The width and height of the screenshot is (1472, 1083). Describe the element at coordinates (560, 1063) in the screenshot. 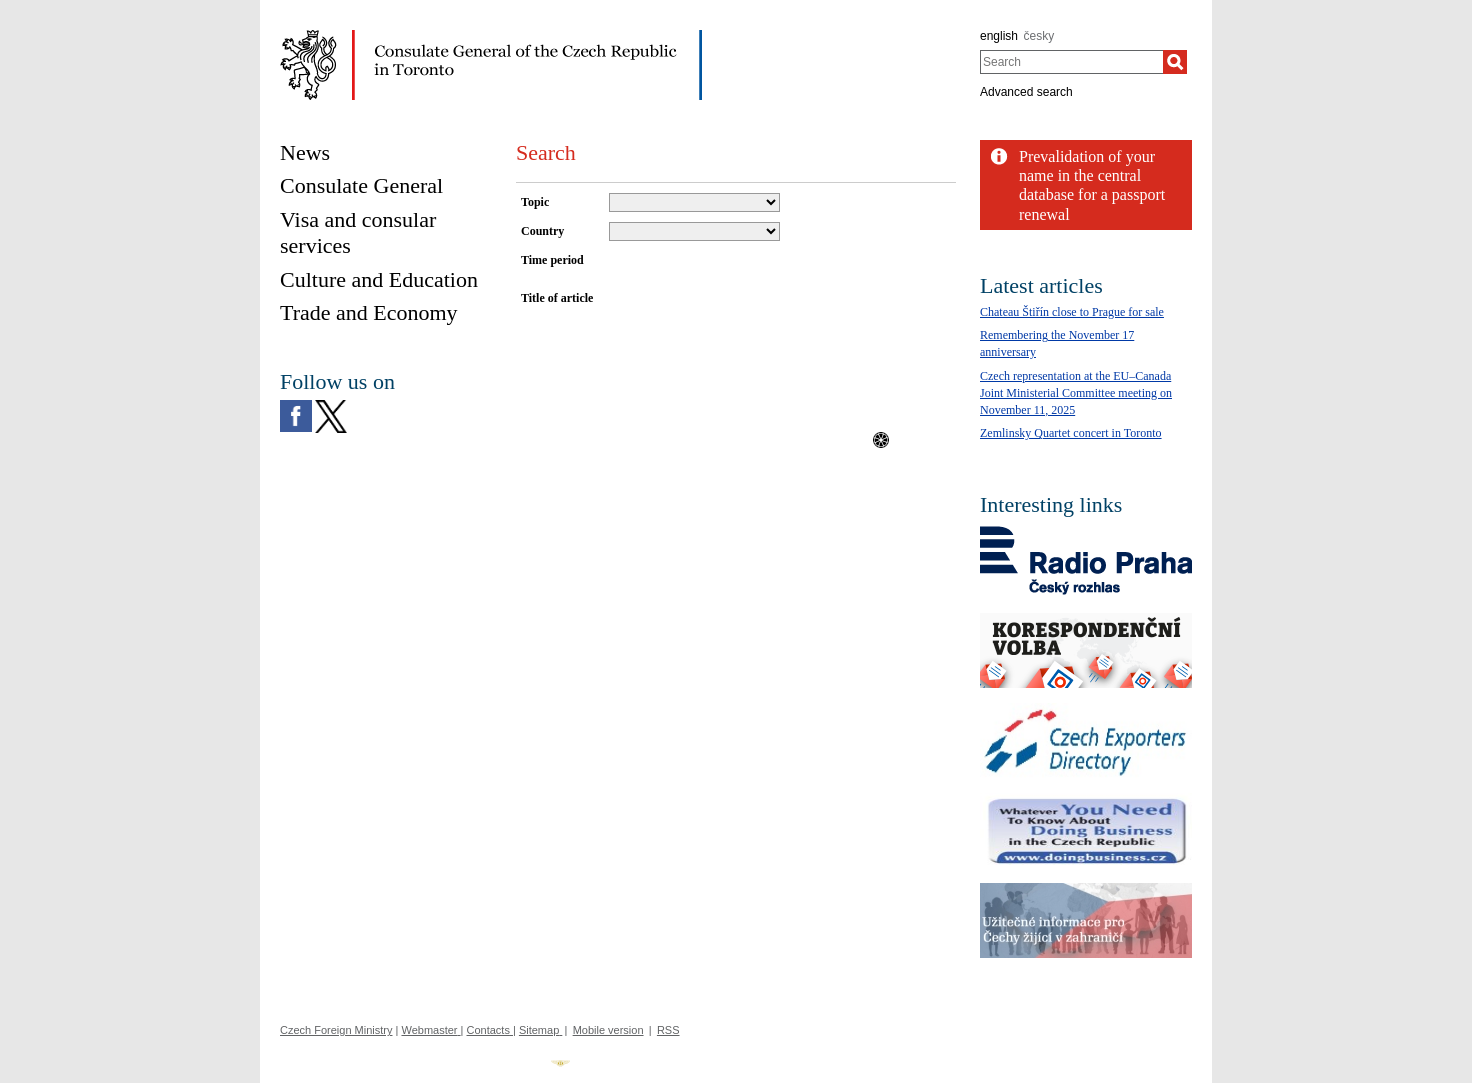

I see `Bentley Motors official brand logo` at that location.